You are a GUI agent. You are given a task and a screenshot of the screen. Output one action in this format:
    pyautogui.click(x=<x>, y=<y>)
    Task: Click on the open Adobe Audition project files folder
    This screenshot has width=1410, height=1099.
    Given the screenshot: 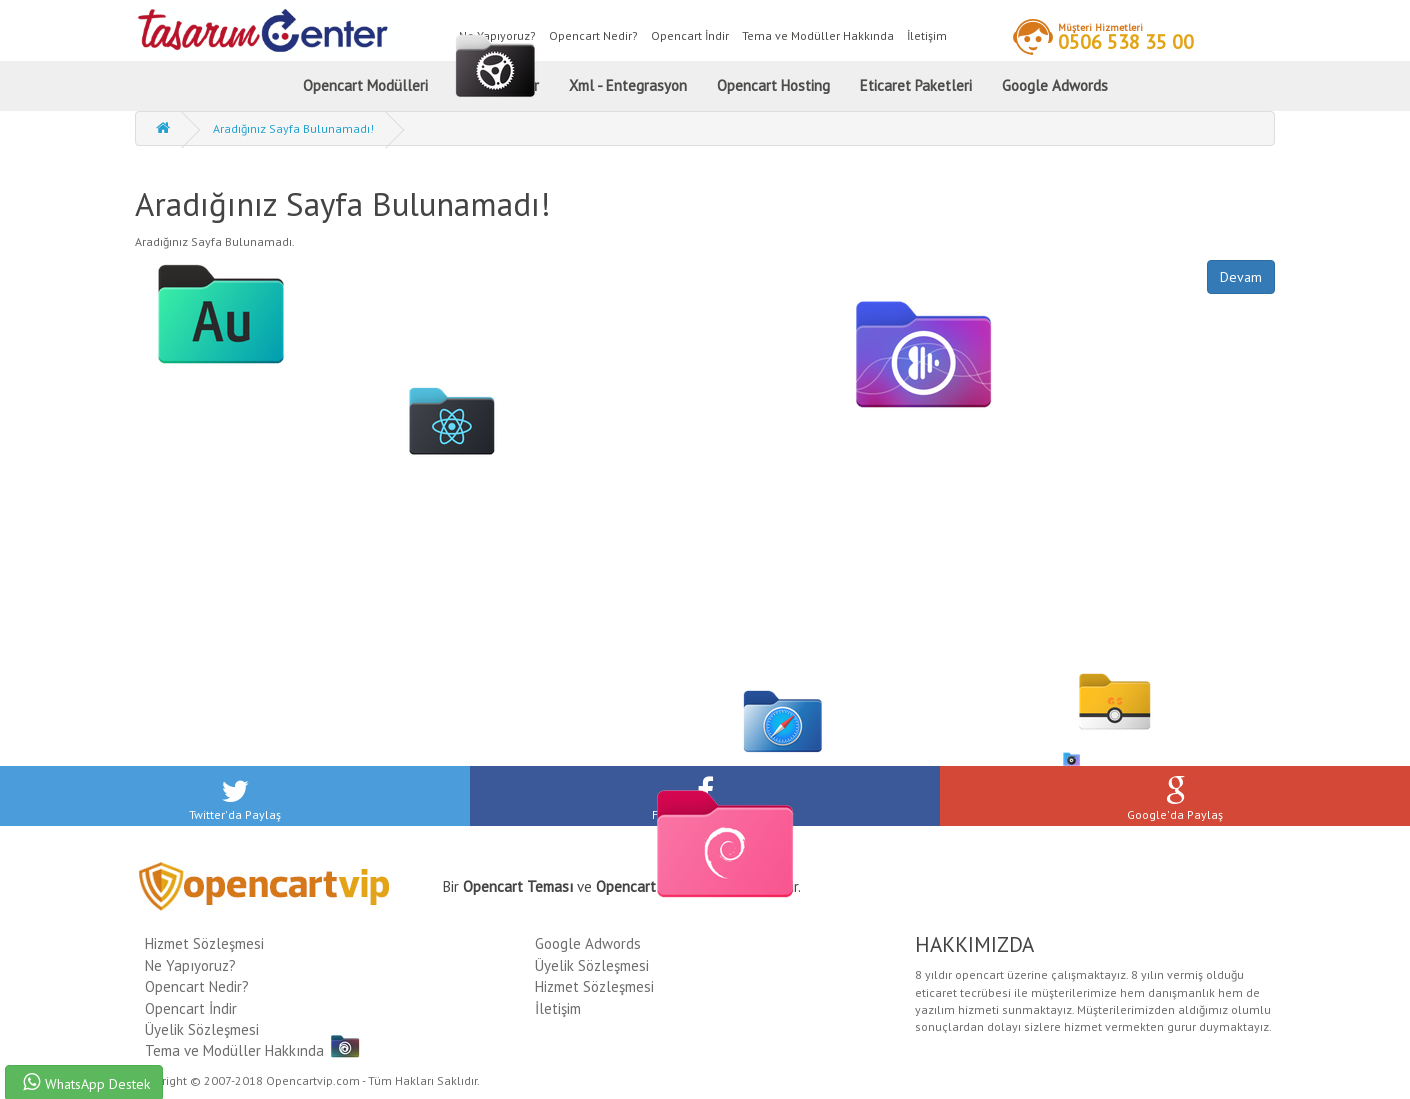 What is the action you would take?
    pyautogui.click(x=220, y=317)
    